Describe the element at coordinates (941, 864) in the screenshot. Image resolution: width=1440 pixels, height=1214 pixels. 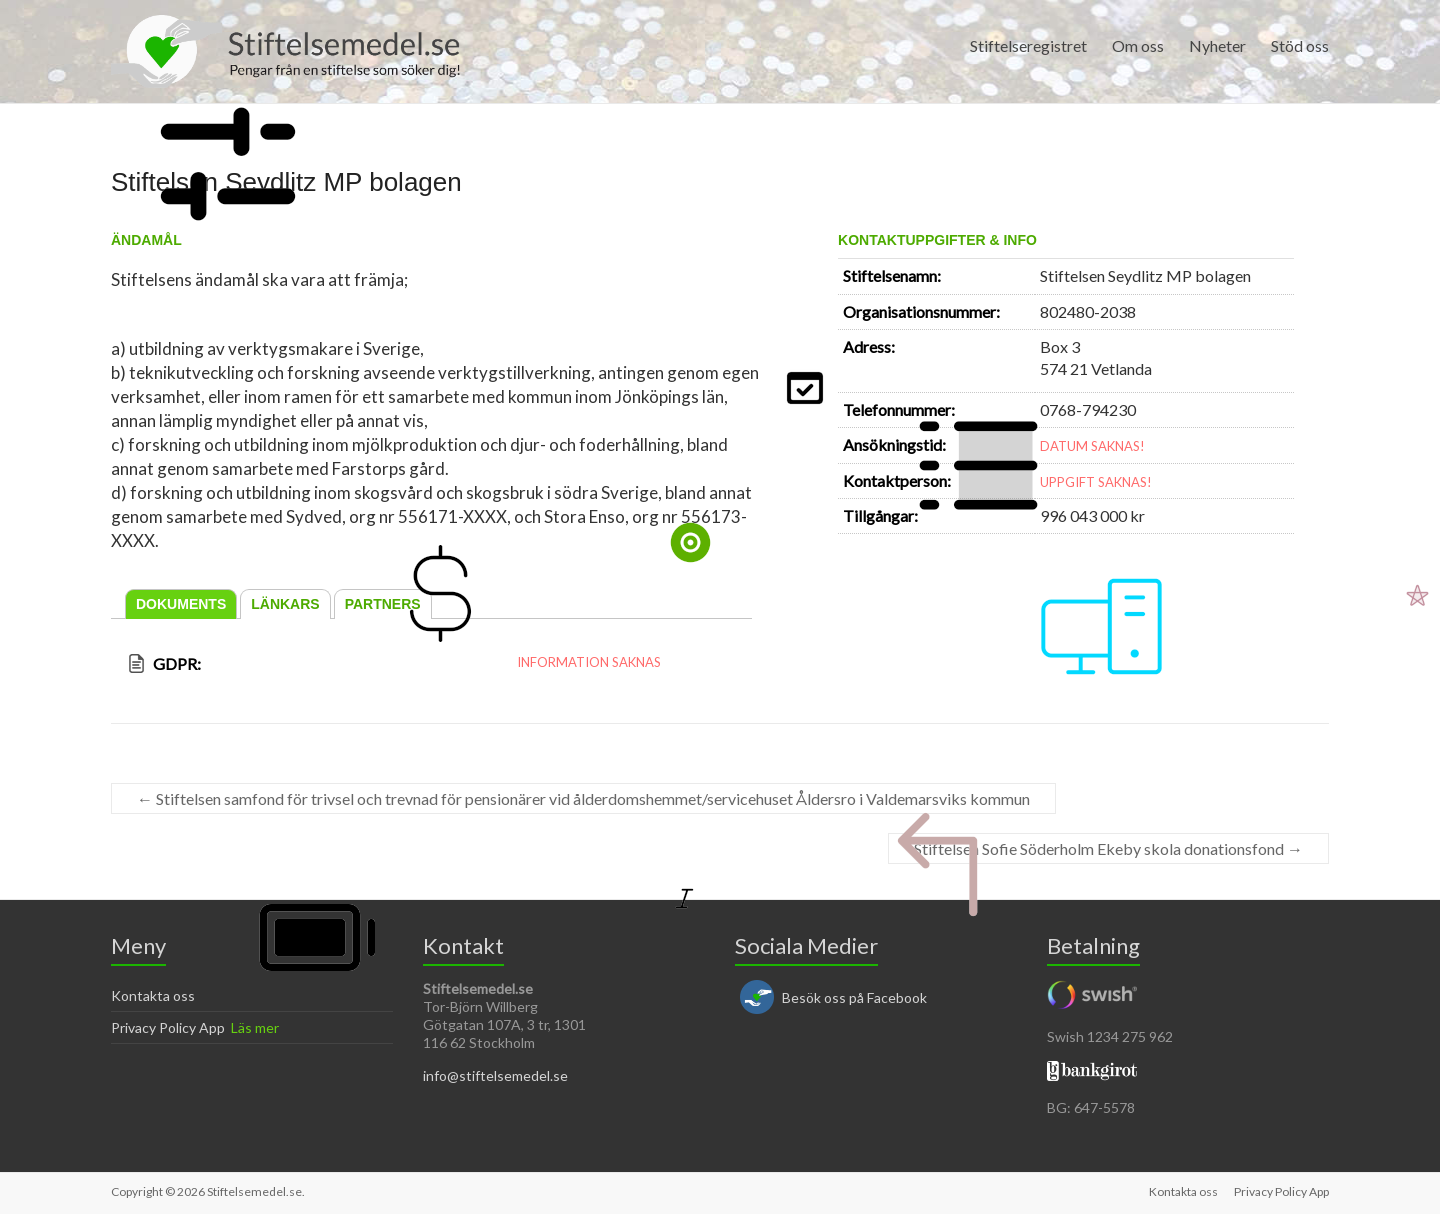
I see `go back to previous screen` at that location.